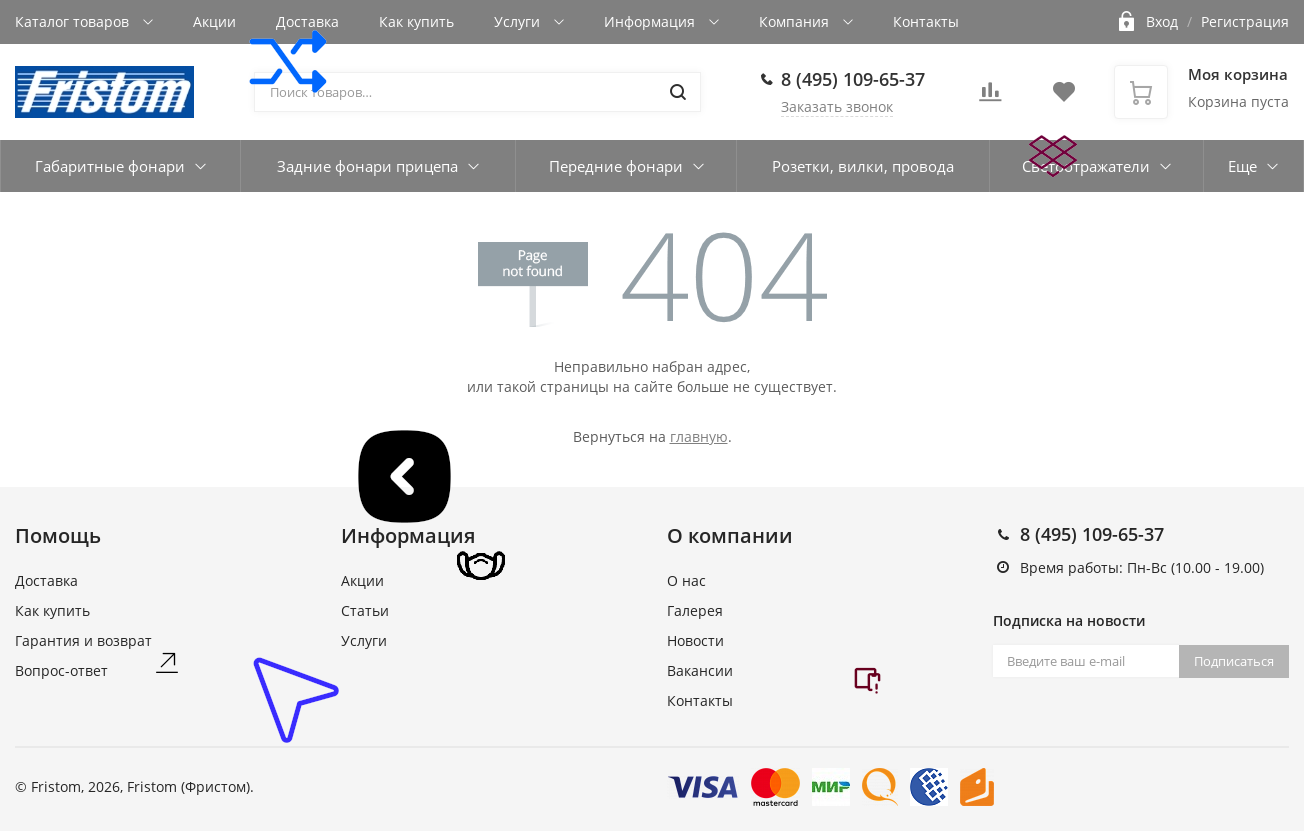  Describe the element at coordinates (867, 679) in the screenshot. I see `device sync error or warning` at that location.